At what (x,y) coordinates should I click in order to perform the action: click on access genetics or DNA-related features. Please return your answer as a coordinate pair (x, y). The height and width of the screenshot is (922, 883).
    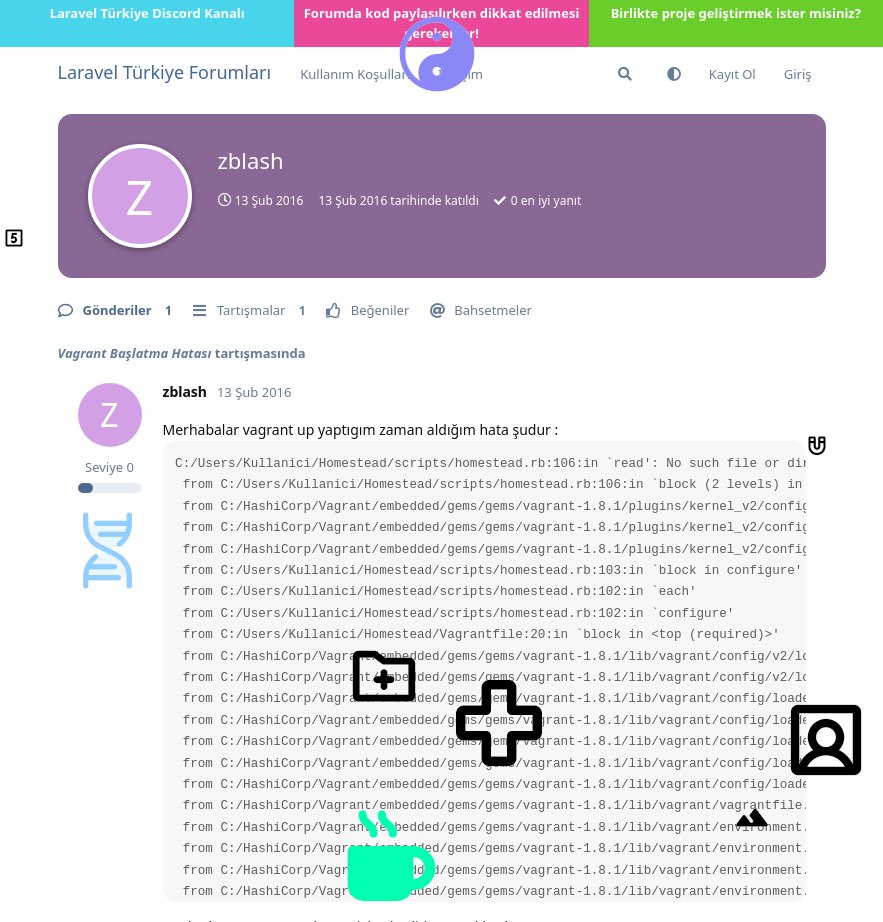
    Looking at the image, I should click on (107, 550).